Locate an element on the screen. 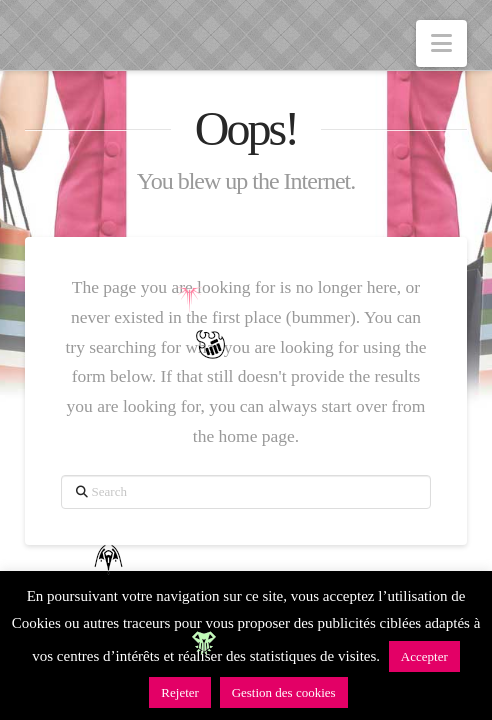  activate fire punch ability or attack is located at coordinates (210, 344).